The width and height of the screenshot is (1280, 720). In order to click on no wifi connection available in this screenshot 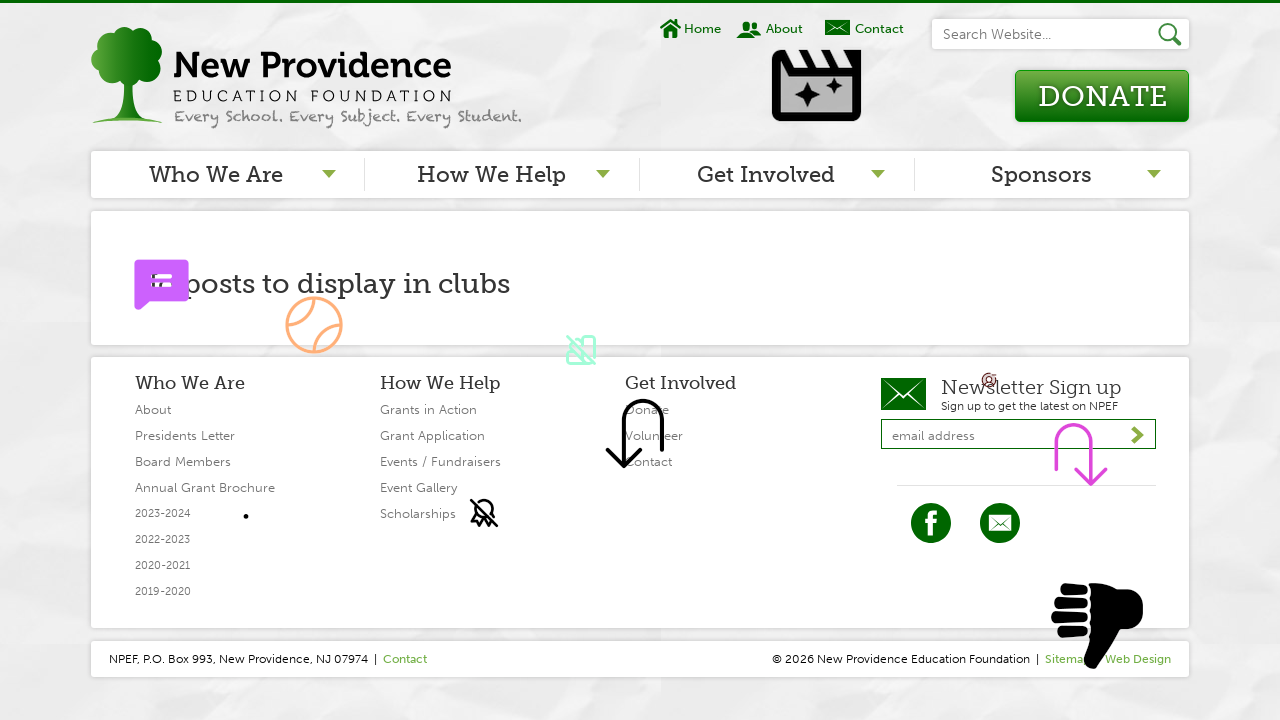, I will do `click(246, 498)`.